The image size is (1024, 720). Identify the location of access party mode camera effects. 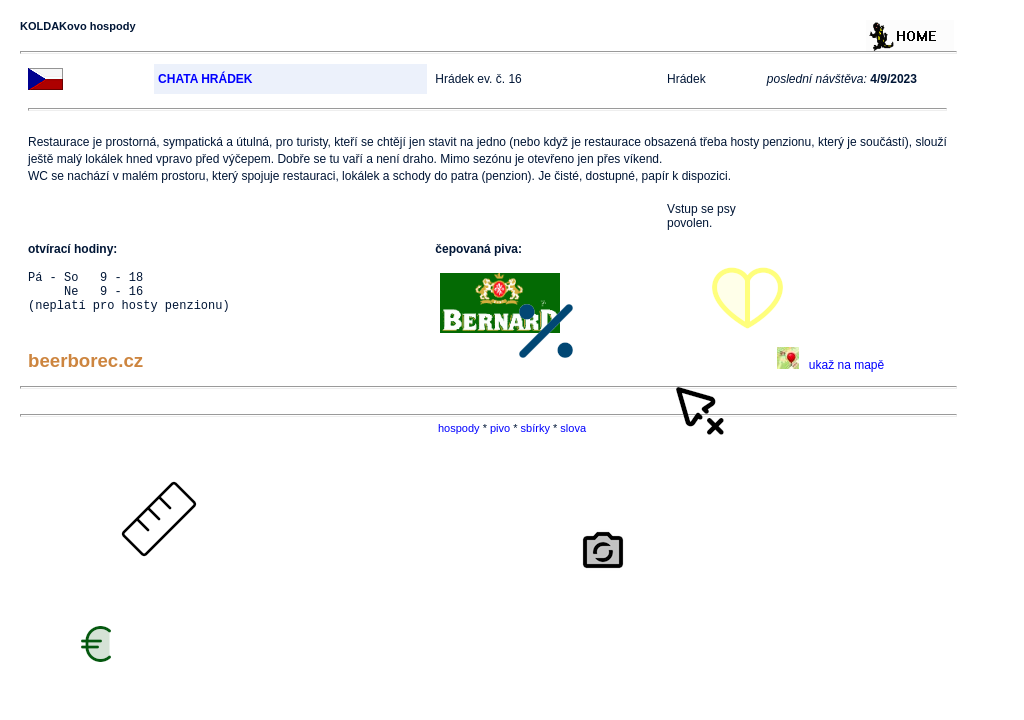
(603, 552).